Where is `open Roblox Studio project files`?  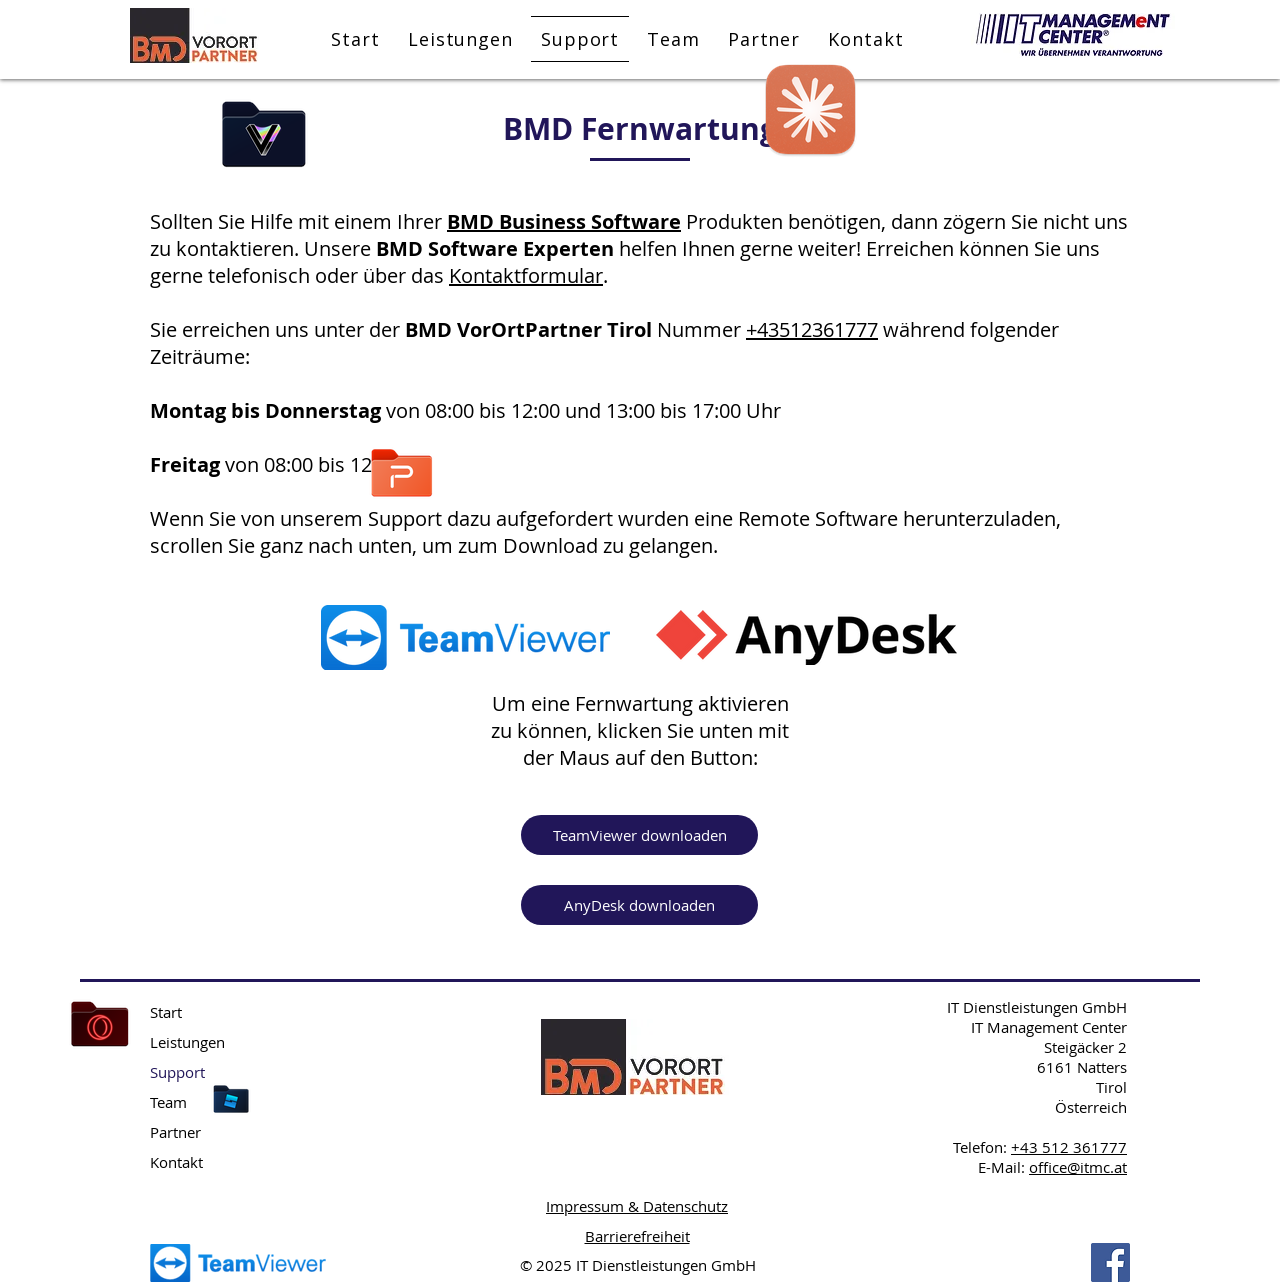
open Roblox Studio project files is located at coordinates (231, 1100).